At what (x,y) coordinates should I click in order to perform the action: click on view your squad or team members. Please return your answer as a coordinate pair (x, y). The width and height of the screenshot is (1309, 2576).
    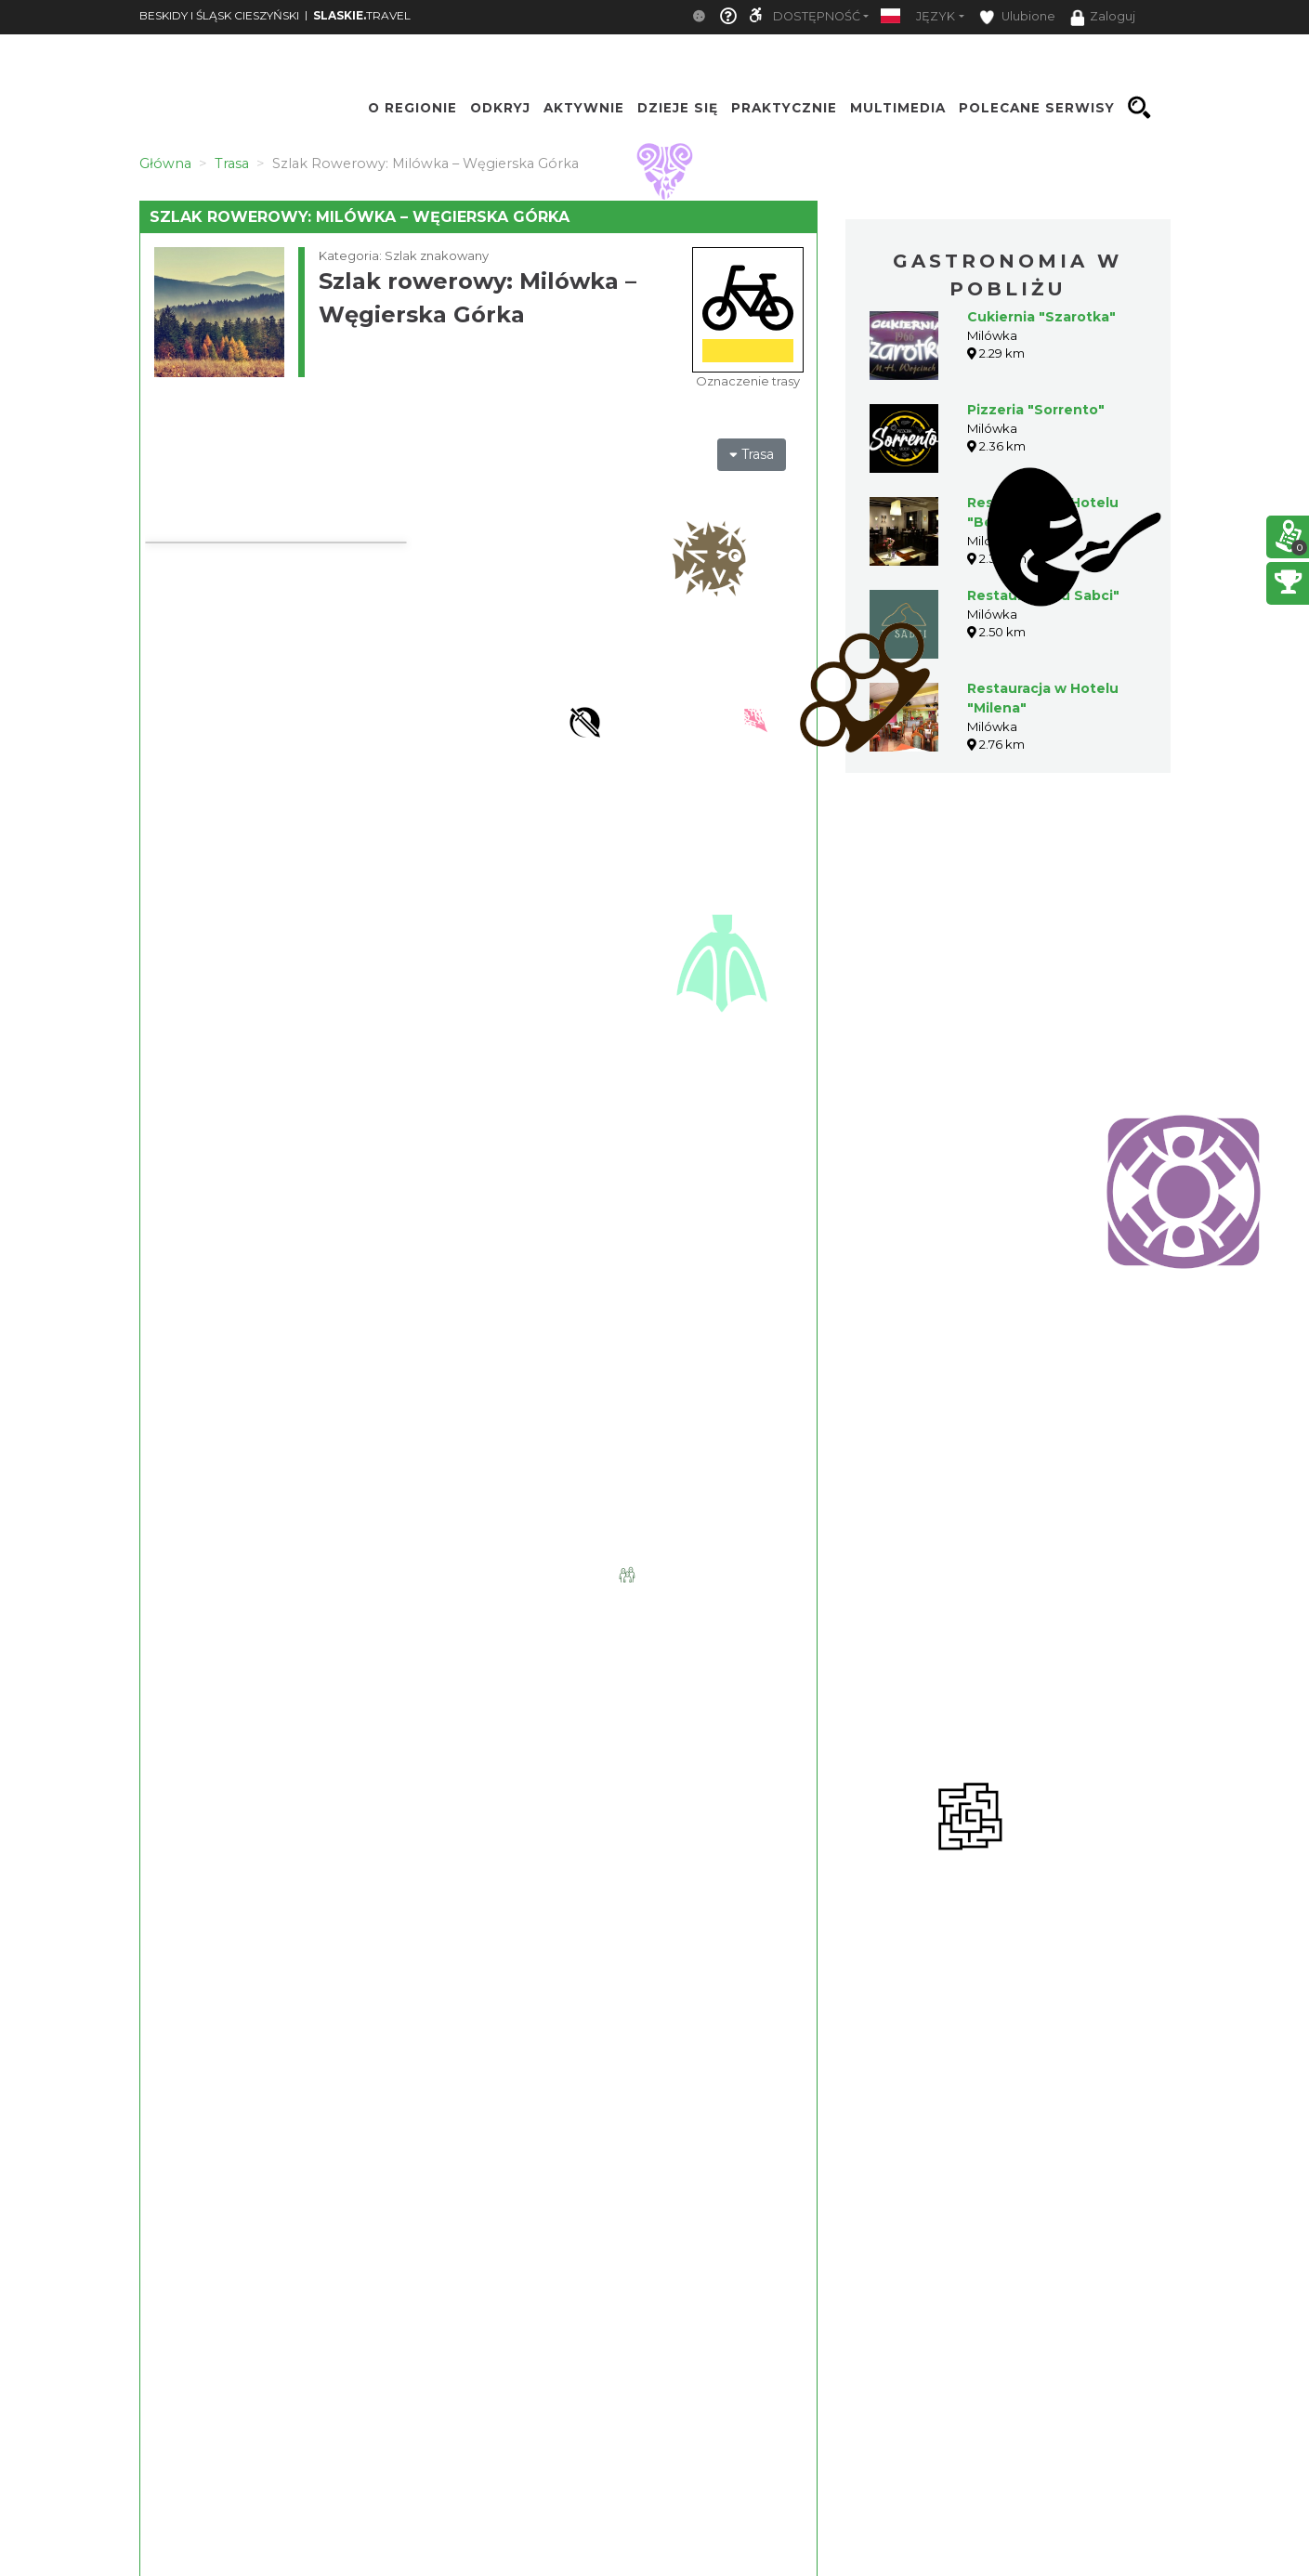
    Looking at the image, I should click on (627, 1575).